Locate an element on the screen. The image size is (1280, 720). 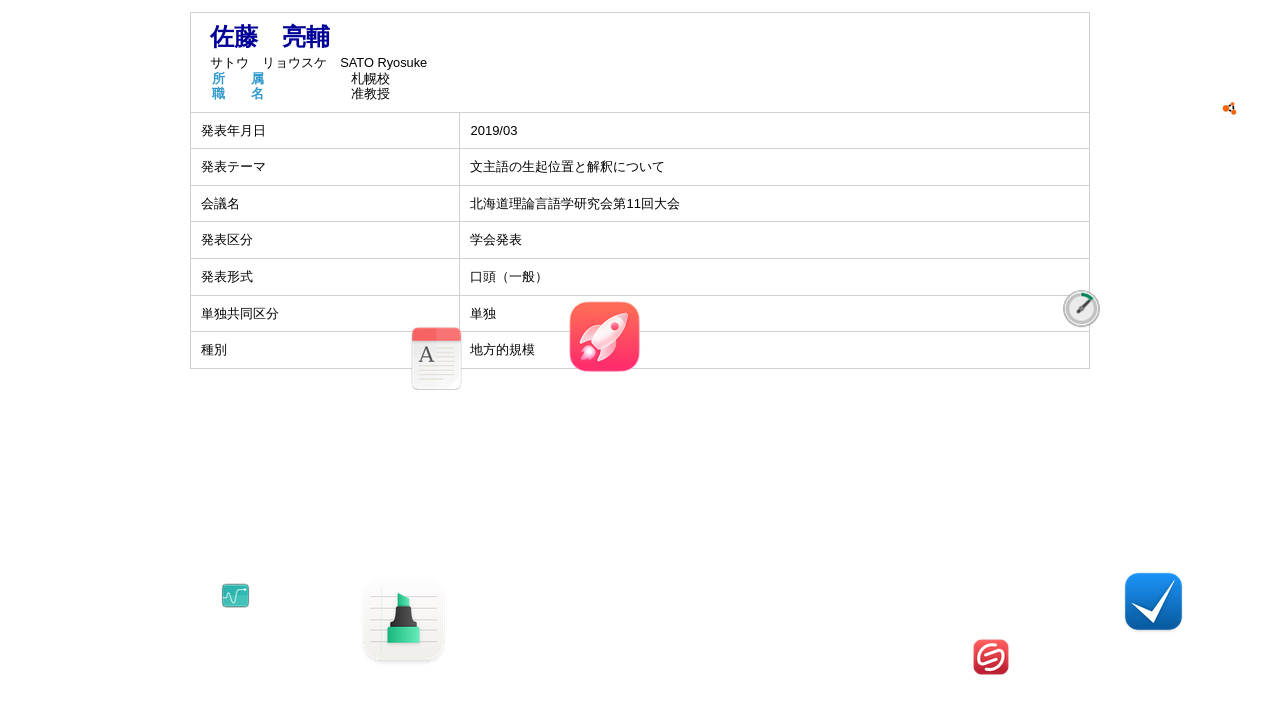
open sysprof system profiler is located at coordinates (1081, 308).